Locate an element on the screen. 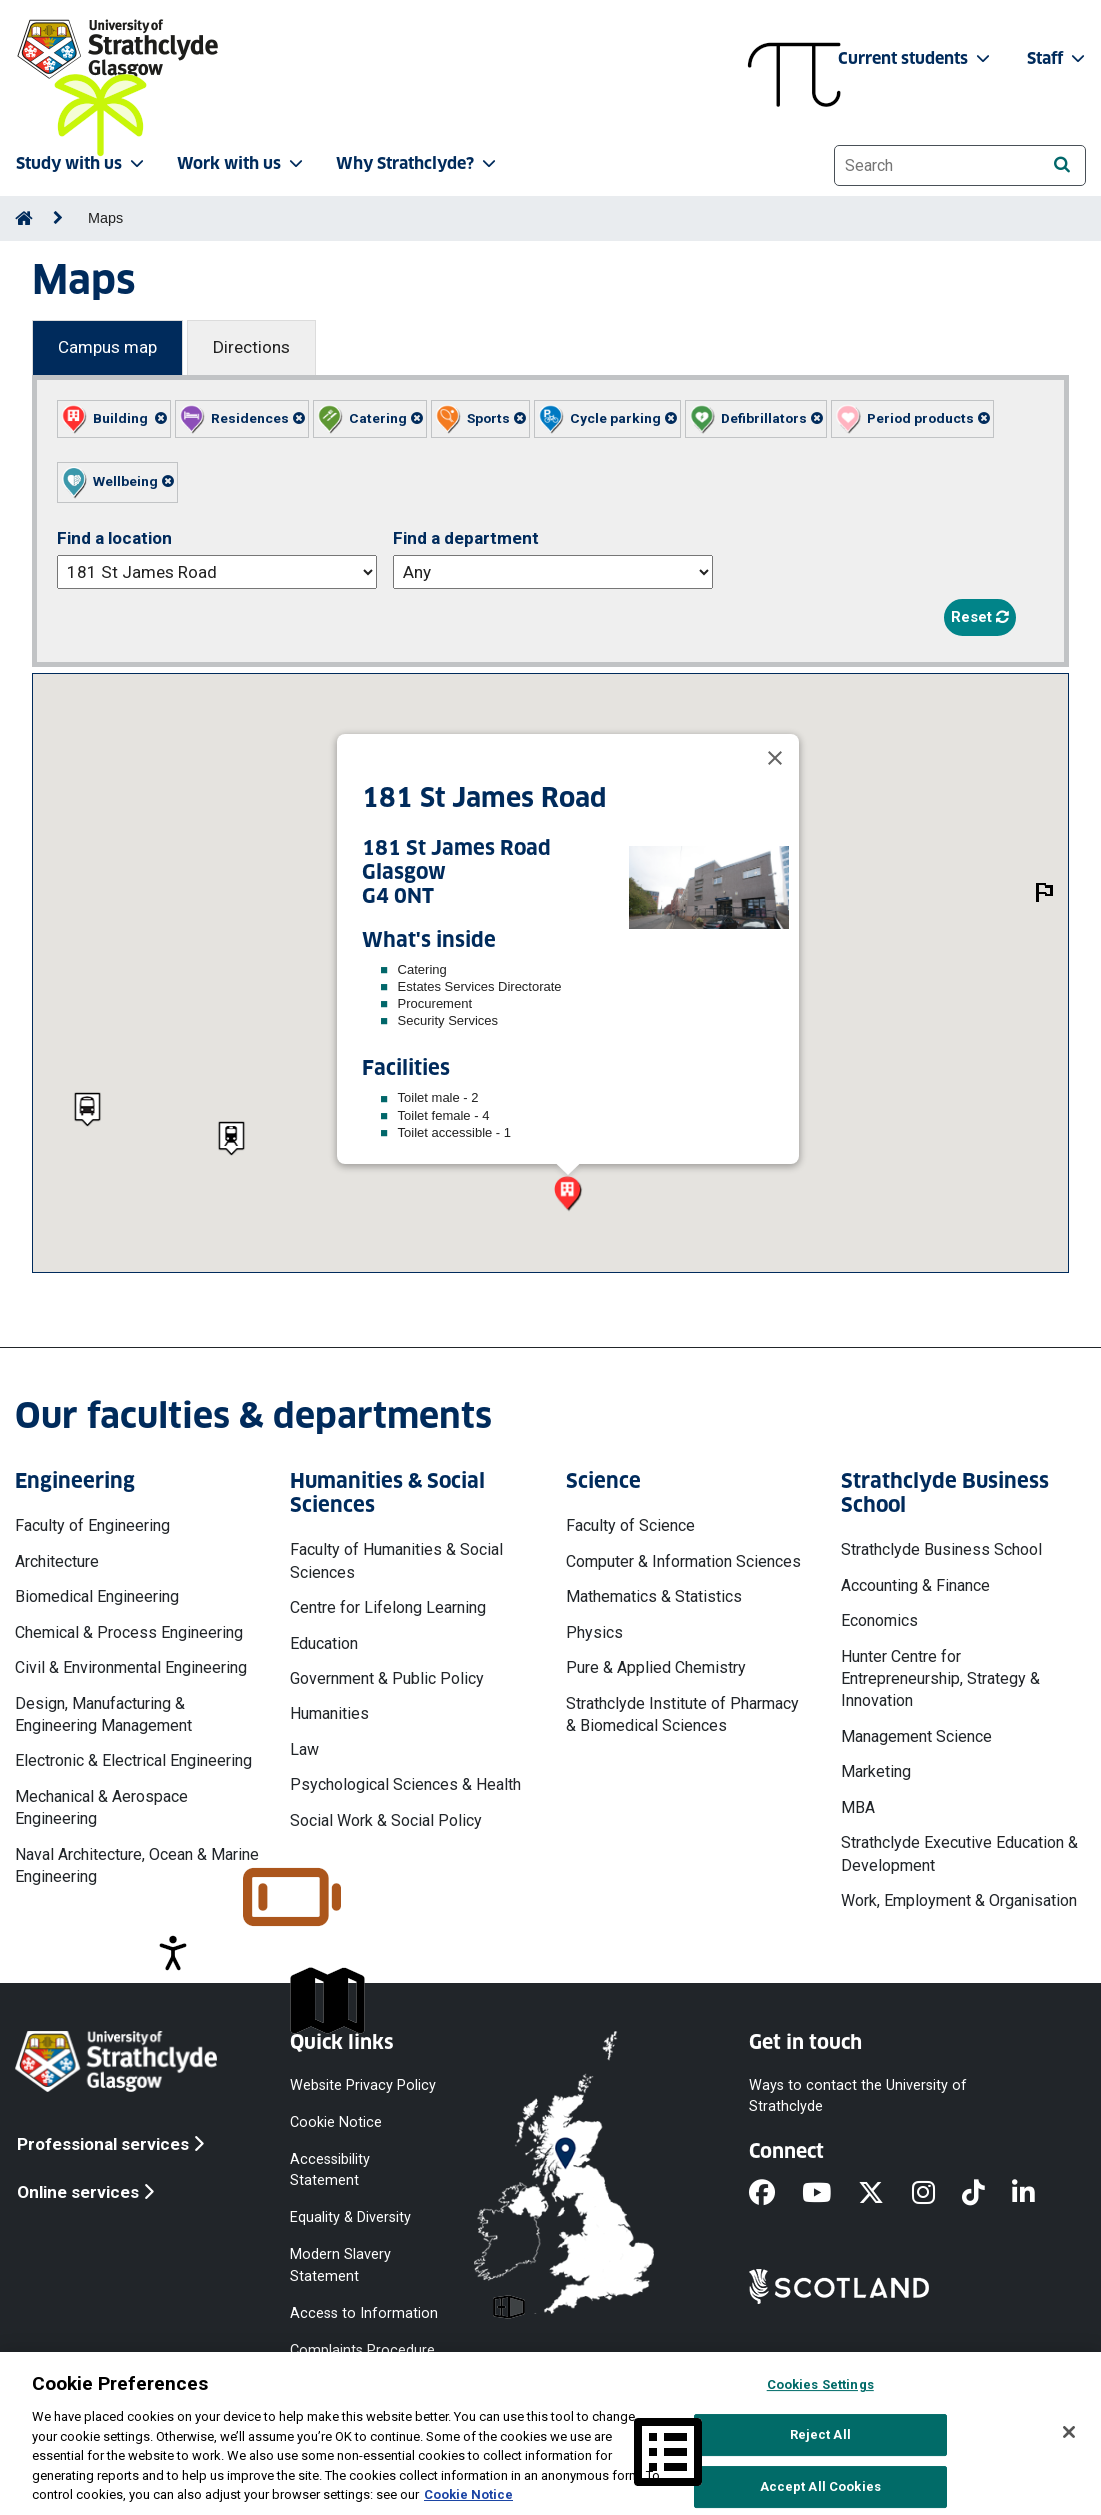 The width and height of the screenshot is (1101, 2515). flag or bookmark an item for later is located at coordinates (1044, 892).